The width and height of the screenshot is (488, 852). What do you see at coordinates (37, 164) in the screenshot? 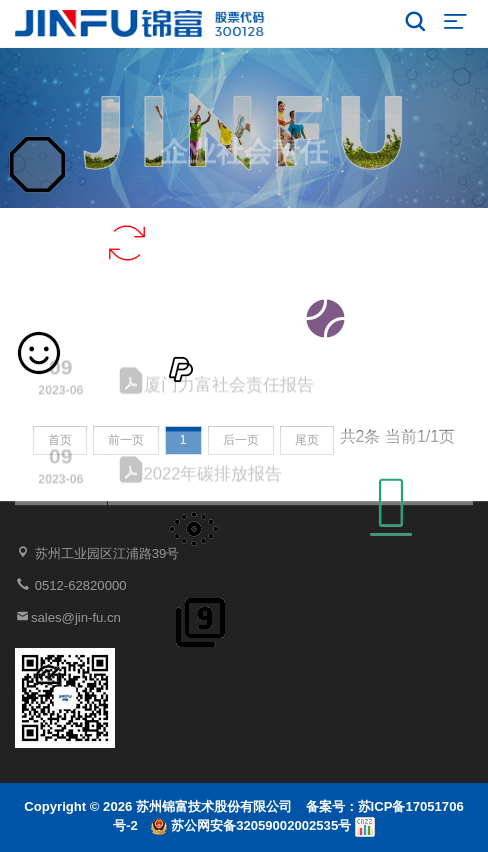
I see `stop or halt action indicator` at bounding box center [37, 164].